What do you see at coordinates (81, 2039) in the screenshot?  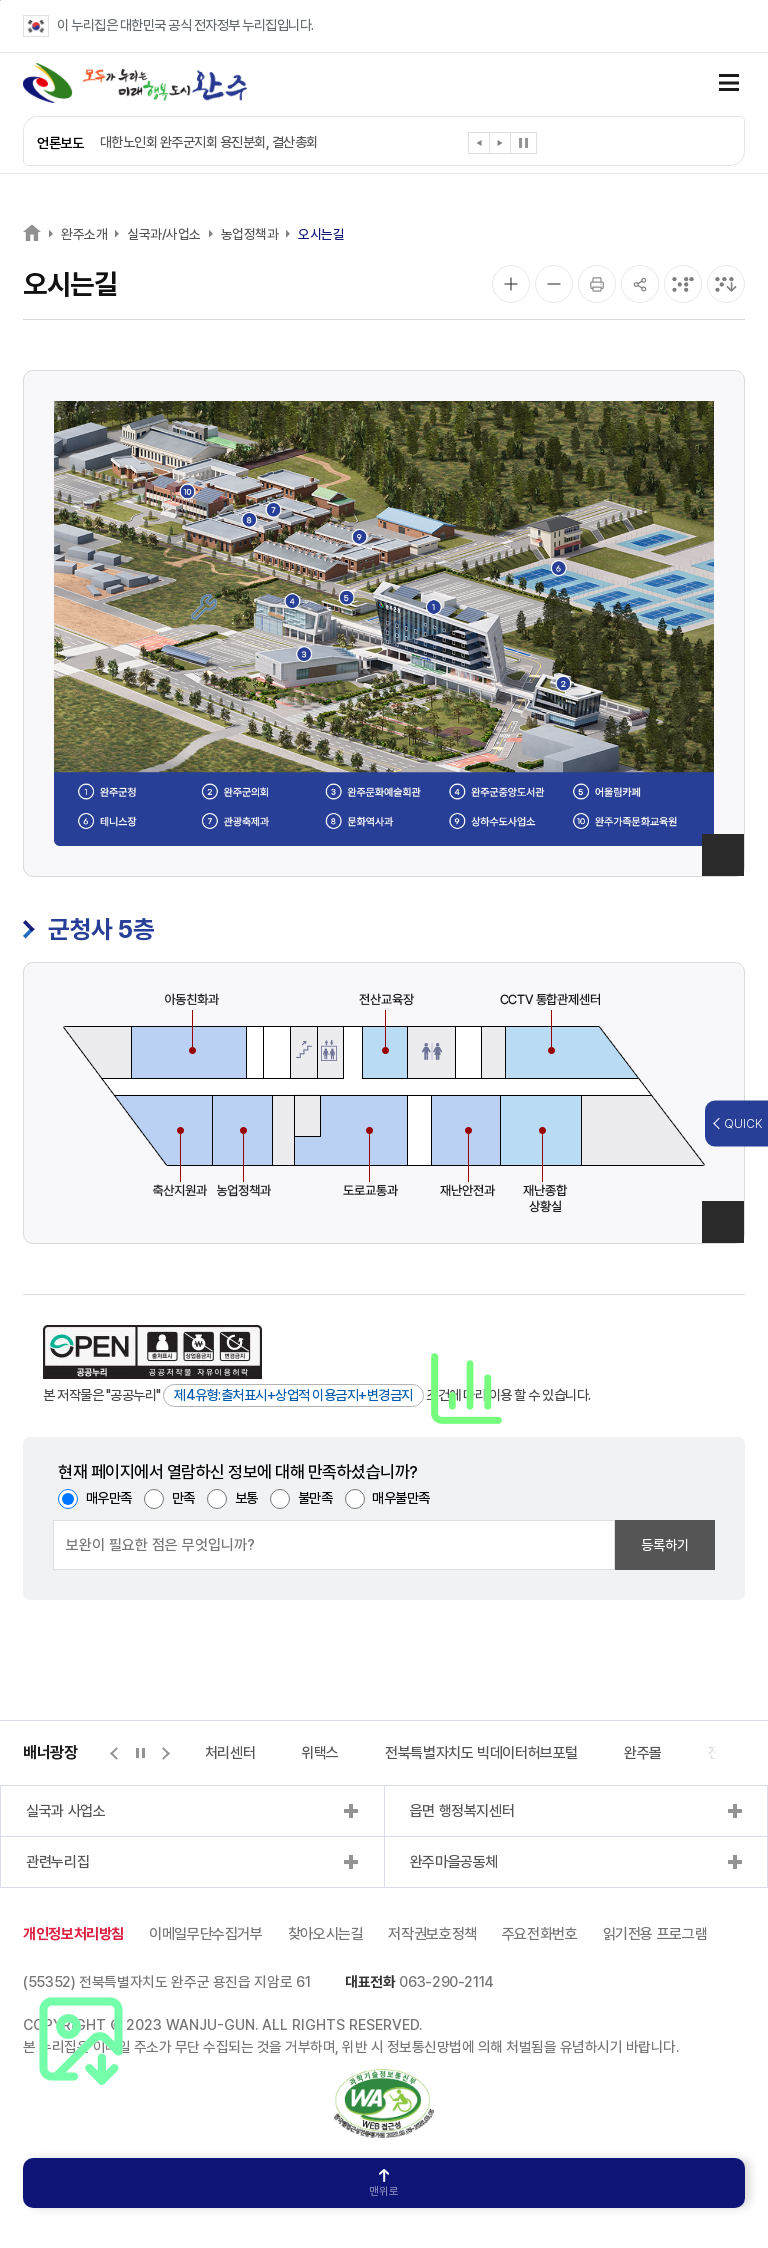 I see `download image` at bounding box center [81, 2039].